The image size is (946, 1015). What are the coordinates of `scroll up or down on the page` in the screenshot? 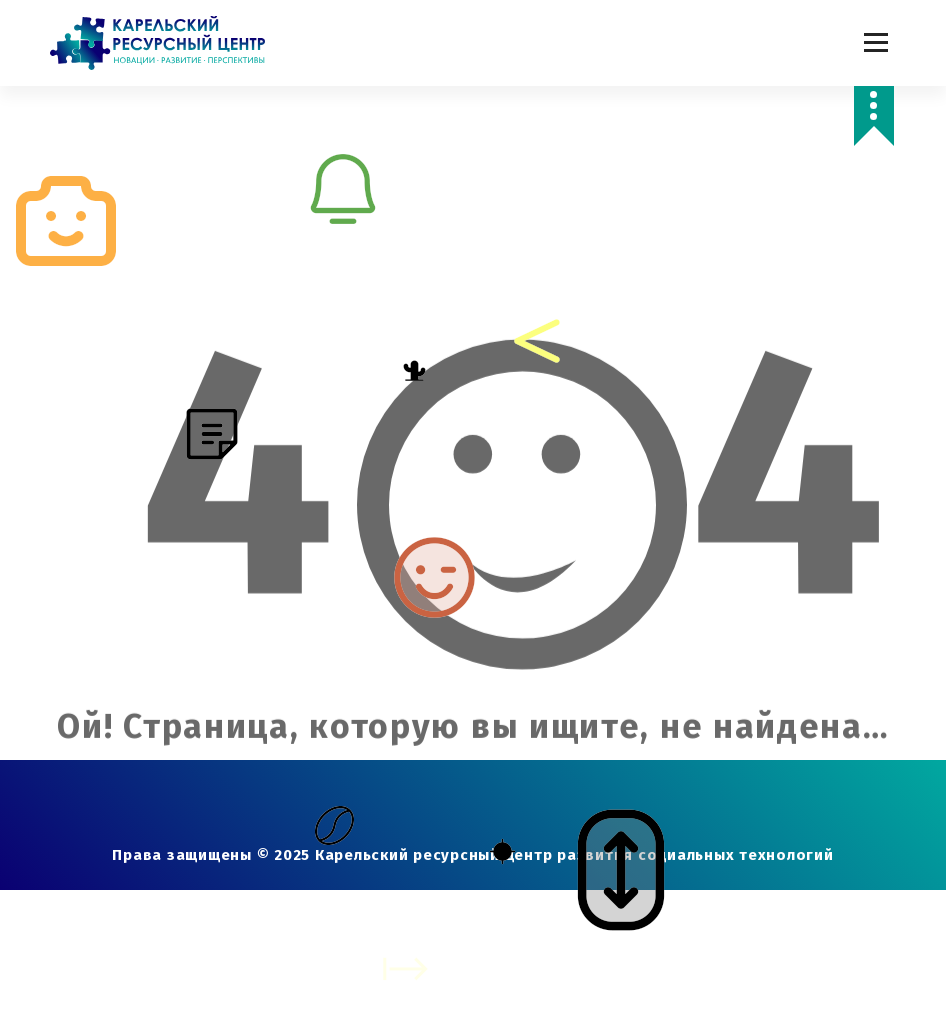 It's located at (621, 870).